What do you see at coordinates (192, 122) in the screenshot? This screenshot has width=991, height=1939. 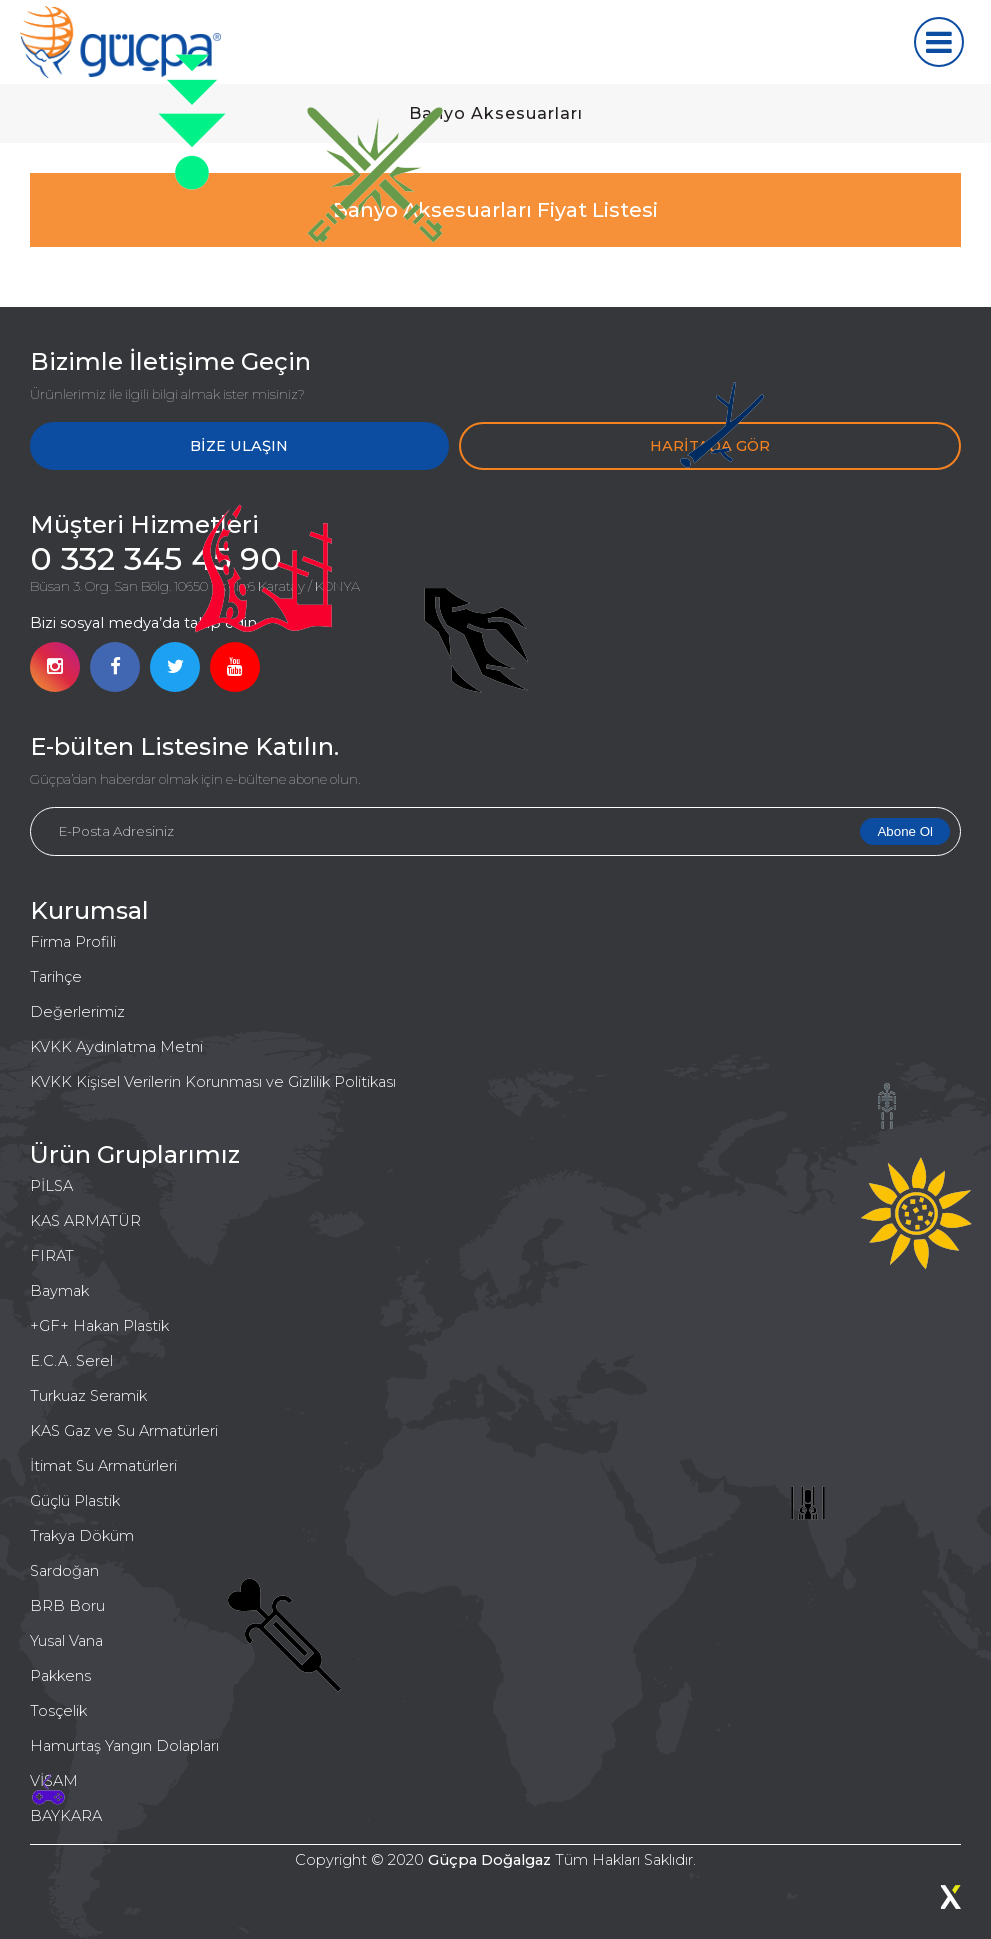 I see `pounce or quick attack action in a game` at bounding box center [192, 122].